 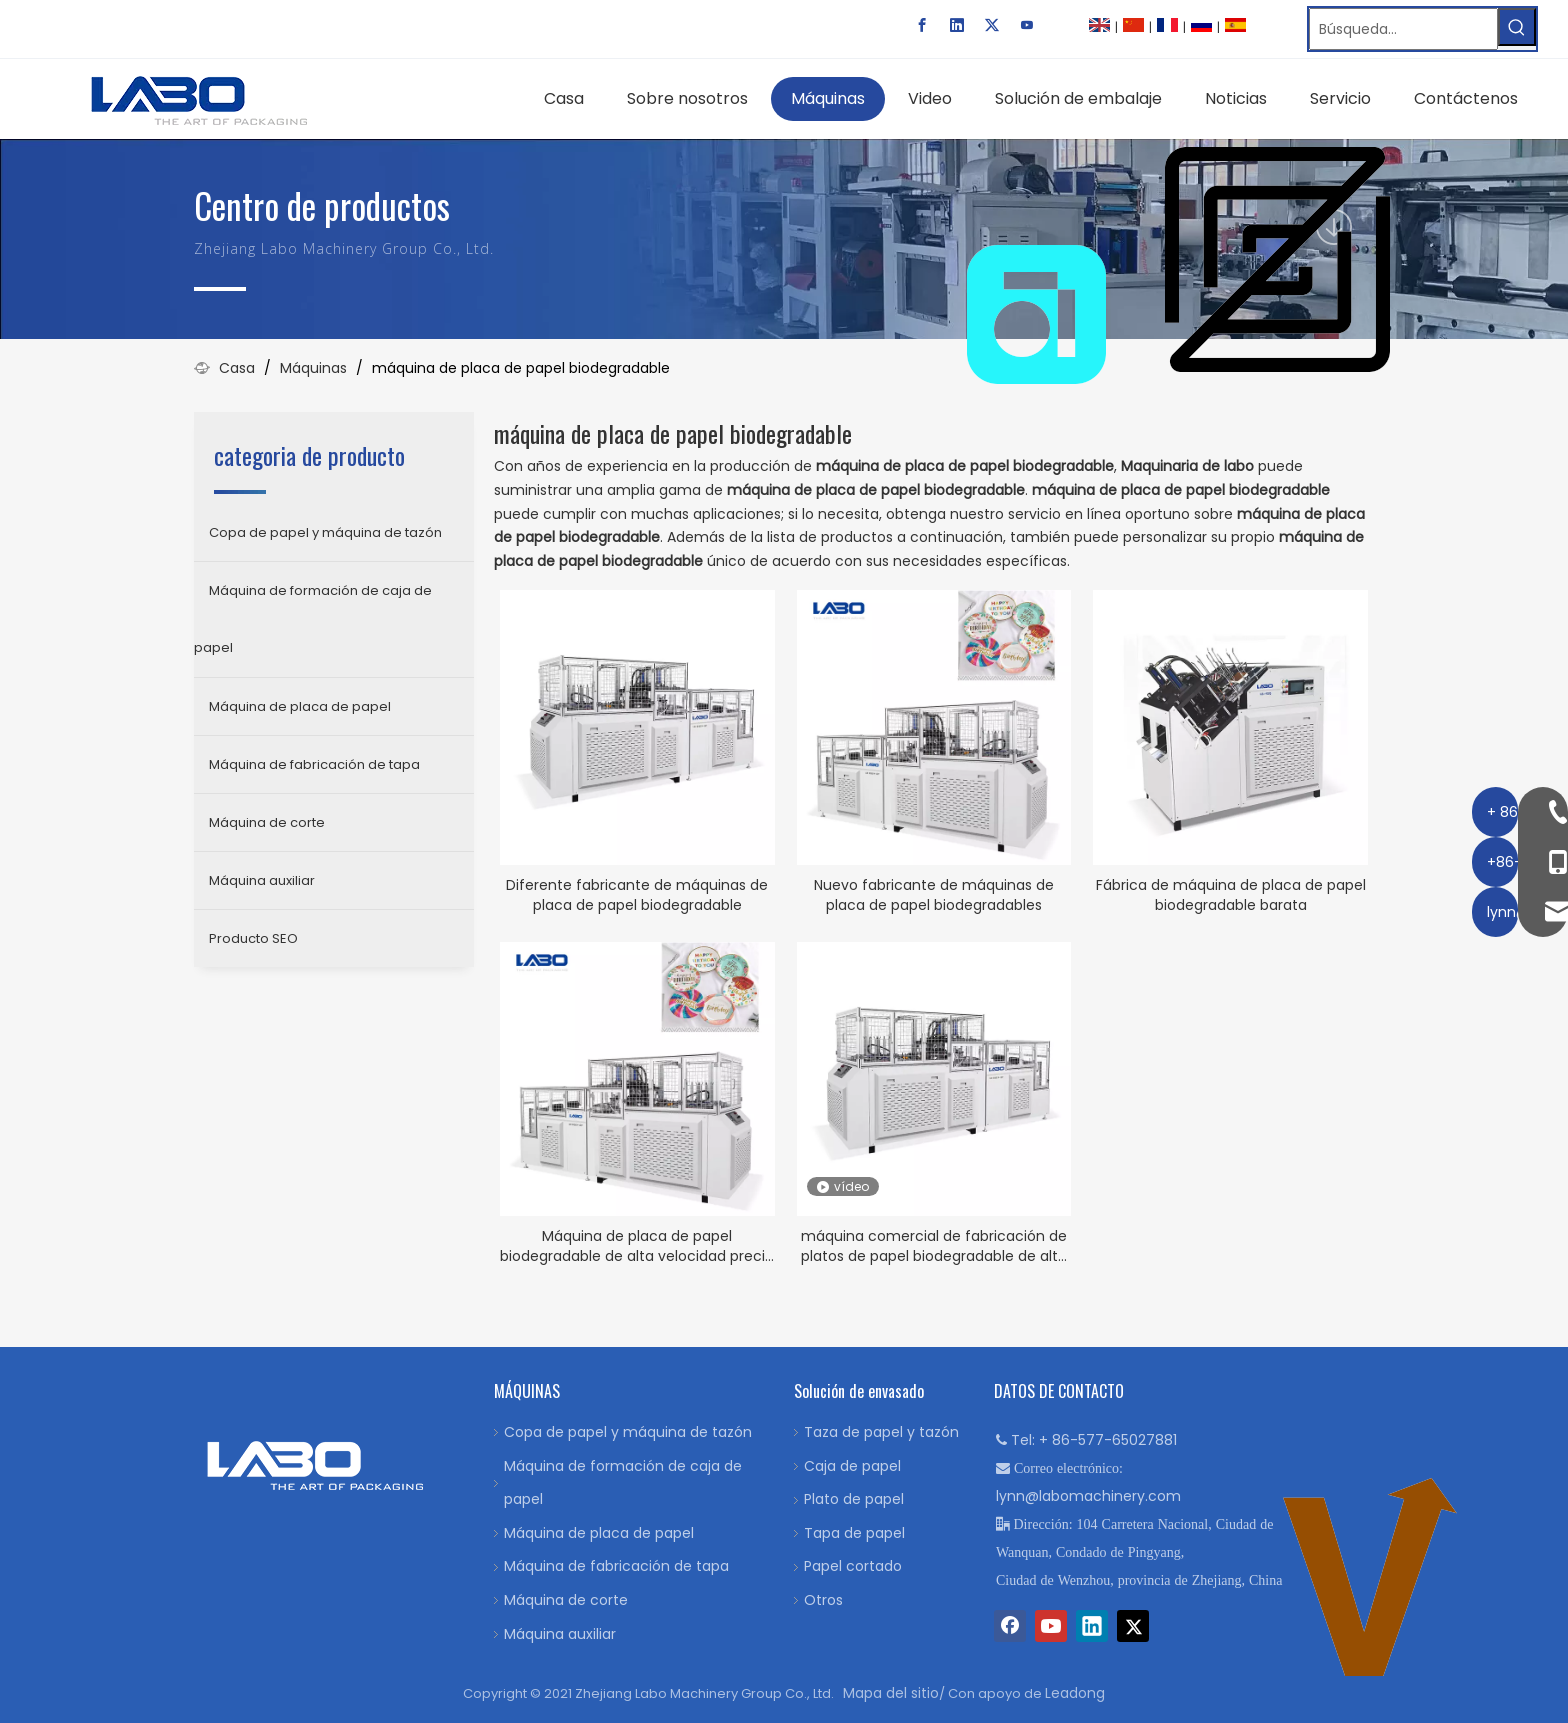 I want to click on open the Anytype app, so click(x=1036, y=314).